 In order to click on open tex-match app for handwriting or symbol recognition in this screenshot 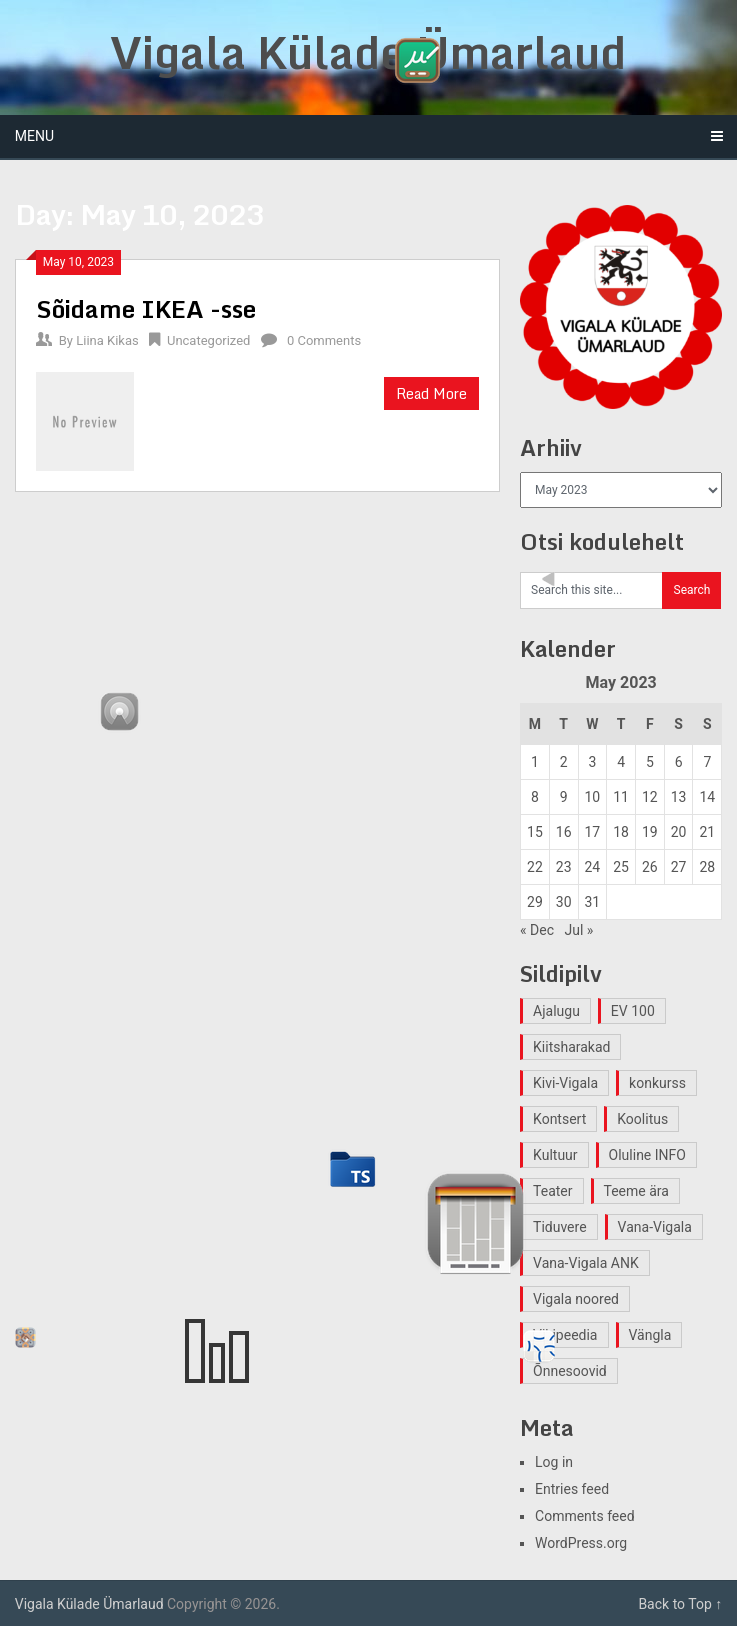, I will do `click(417, 60)`.